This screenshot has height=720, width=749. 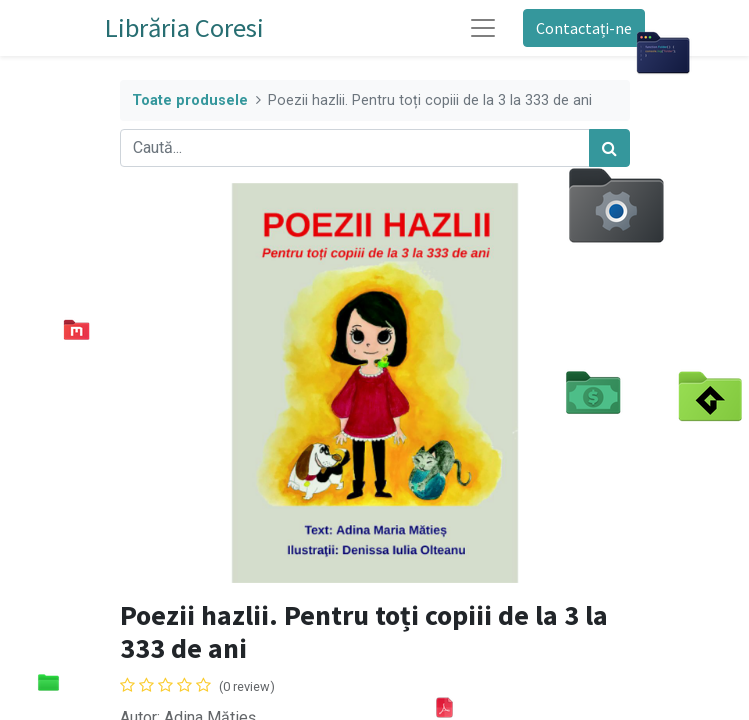 I want to click on open a pdf document, so click(x=444, y=707).